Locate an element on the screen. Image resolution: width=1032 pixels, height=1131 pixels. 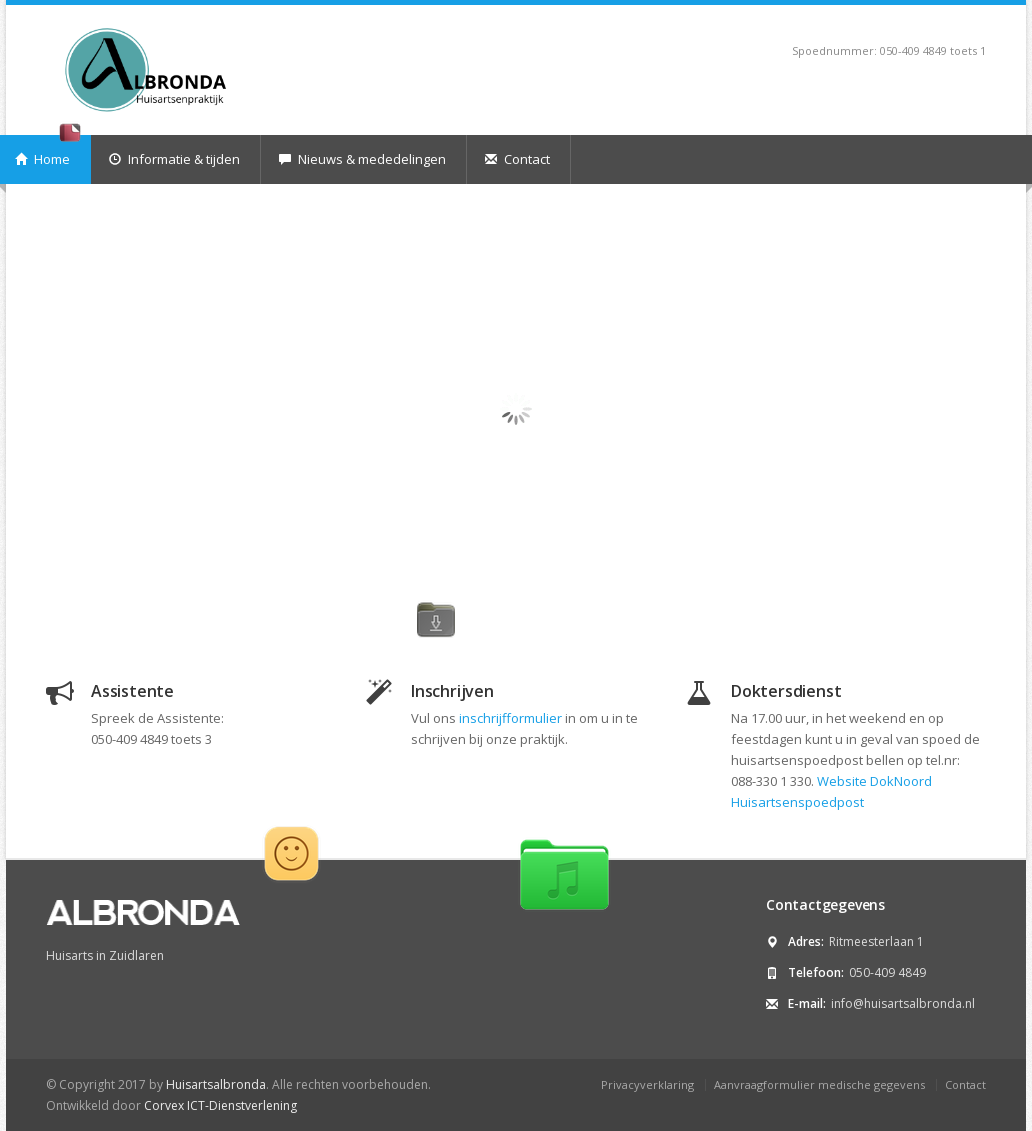
change desktop wallpaper settings is located at coordinates (70, 132).